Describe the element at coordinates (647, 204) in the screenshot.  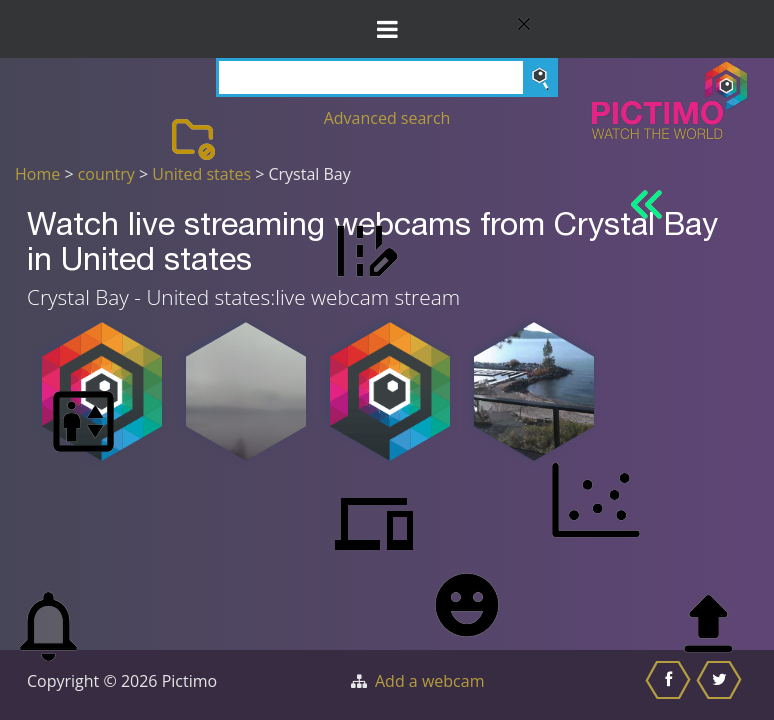
I see `go back to the beginning` at that location.